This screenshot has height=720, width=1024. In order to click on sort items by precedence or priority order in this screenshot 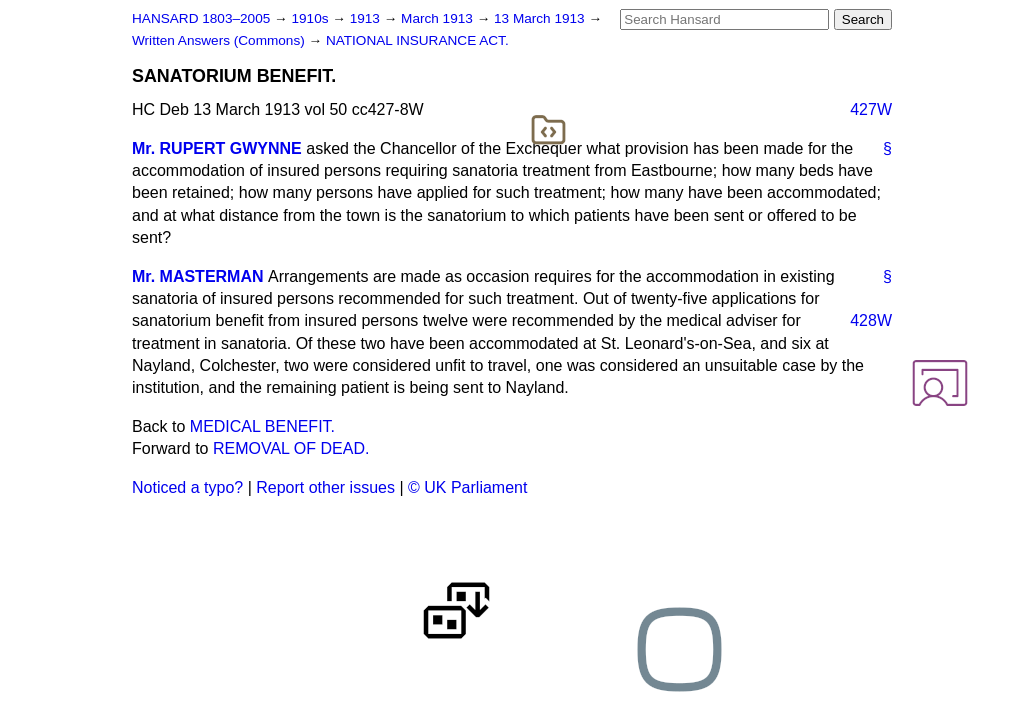, I will do `click(456, 610)`.